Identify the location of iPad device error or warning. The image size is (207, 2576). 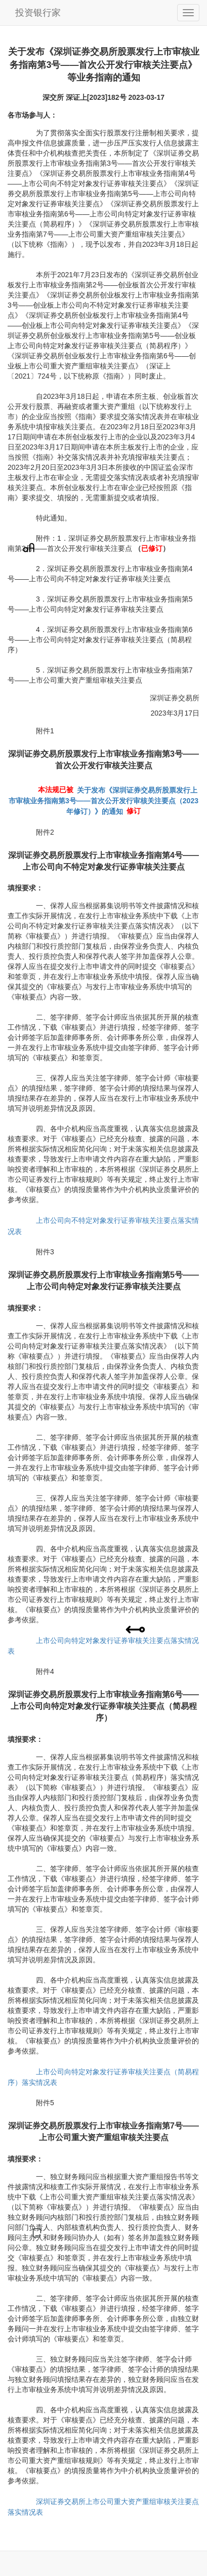
(37, 2233).